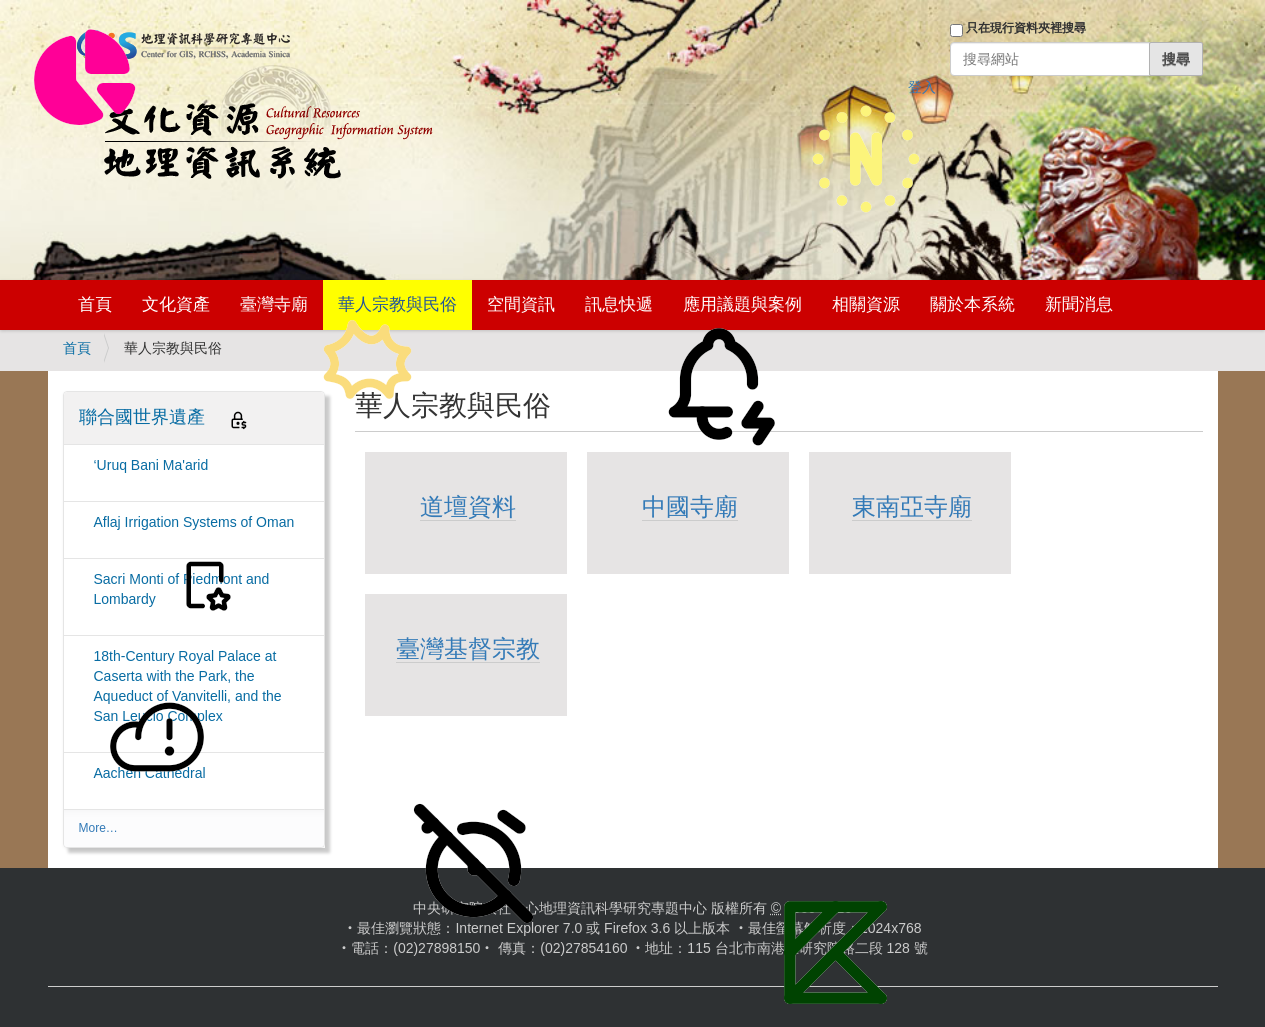 The image size is (1265, 1027). Describe the element at coordinates (473, 863) in the screenshot. I see `disable or turn off alarm` at that location.